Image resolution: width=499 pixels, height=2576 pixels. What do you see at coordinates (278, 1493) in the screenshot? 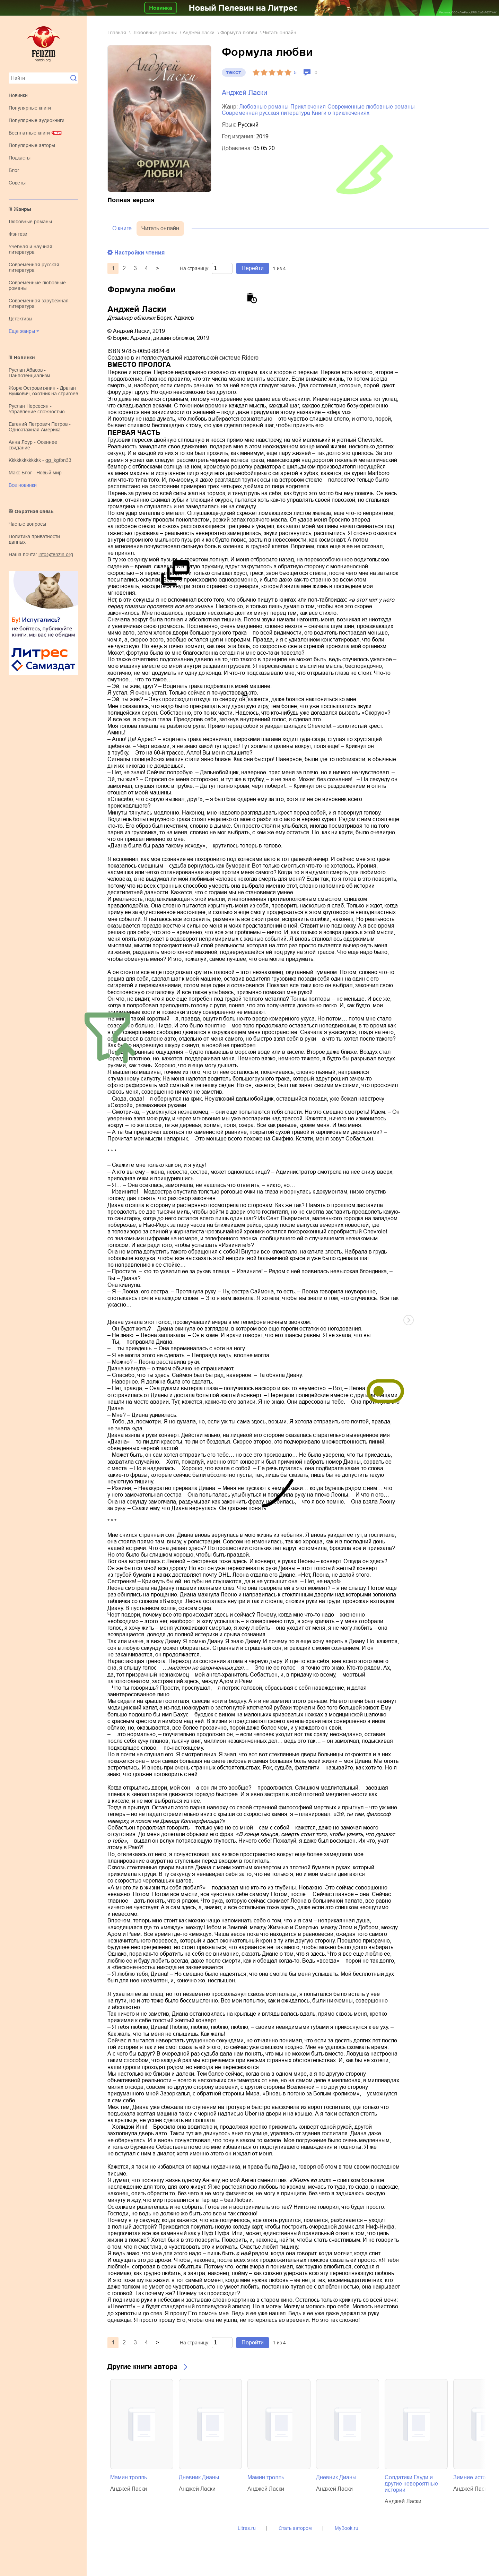
I see `apply ease-in animation timing` at bounding box center [278, 1493].